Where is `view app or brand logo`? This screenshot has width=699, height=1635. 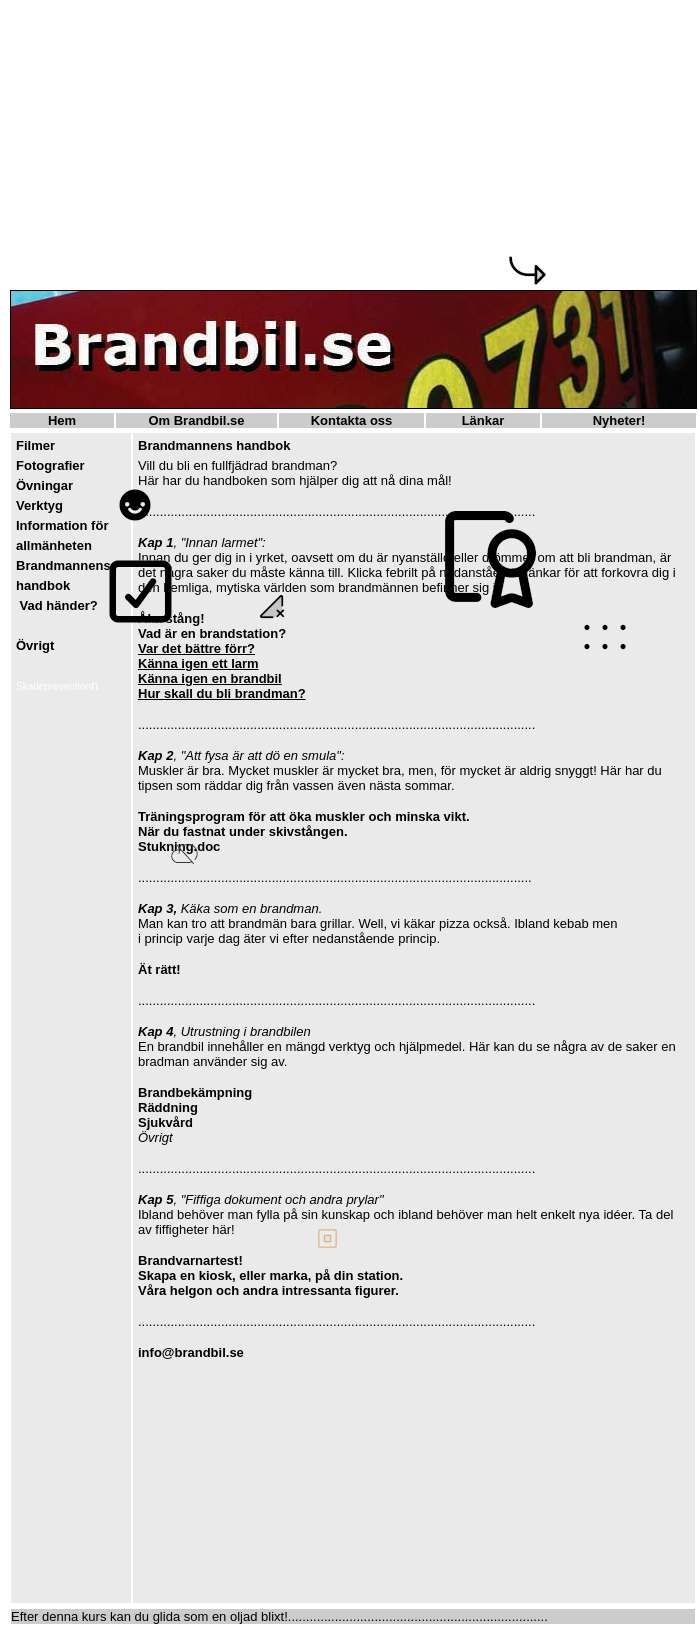 view app or brand logo is located at coordinates (327, 1238).